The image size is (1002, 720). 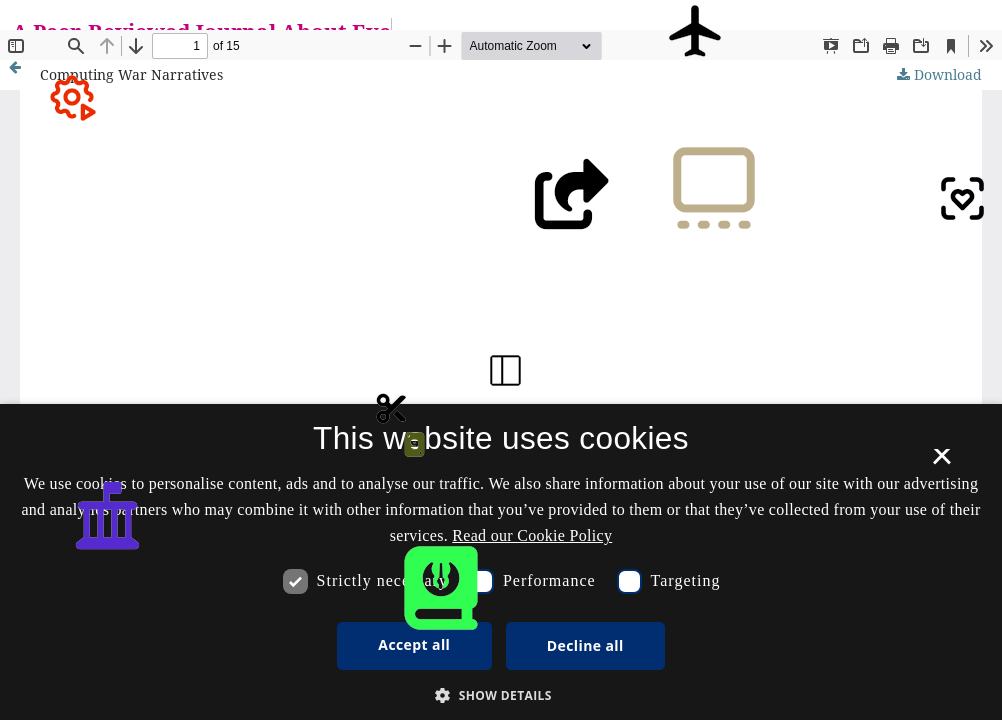 I want to click on view gallery in thumbnail grid mode, so click(x=714, y=188).